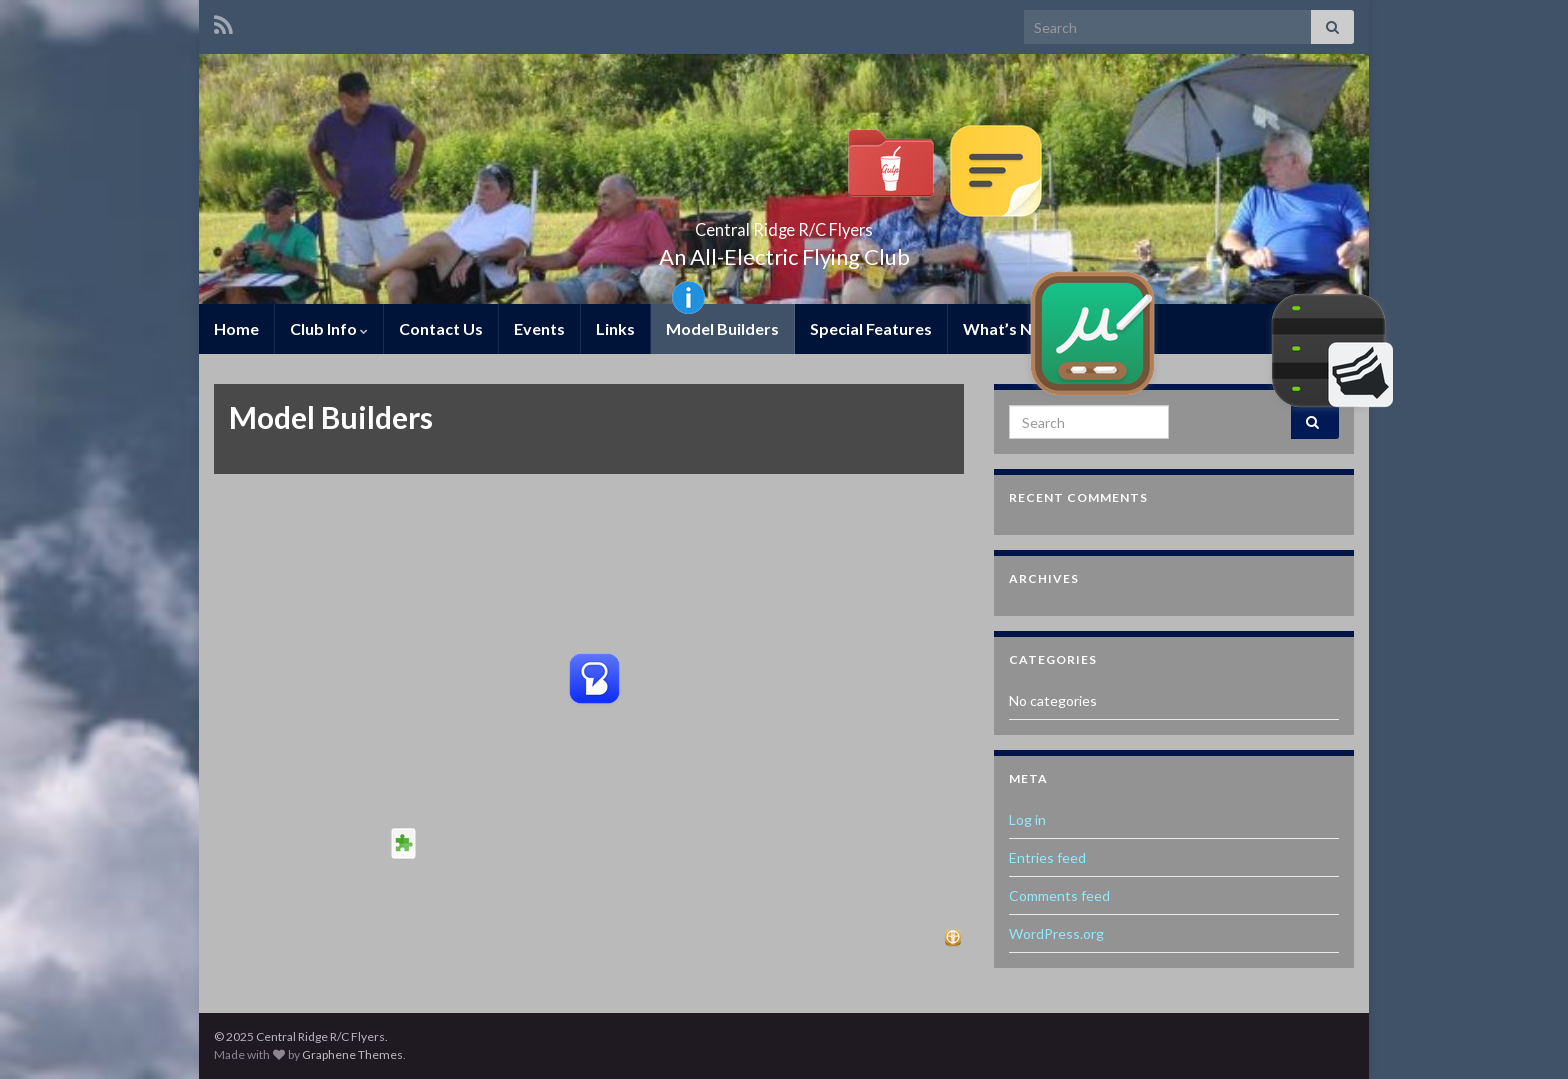  Describe the element at coordinates (996, 171) in the screenshot. I see `open the stickies app for quick notes` at that location.